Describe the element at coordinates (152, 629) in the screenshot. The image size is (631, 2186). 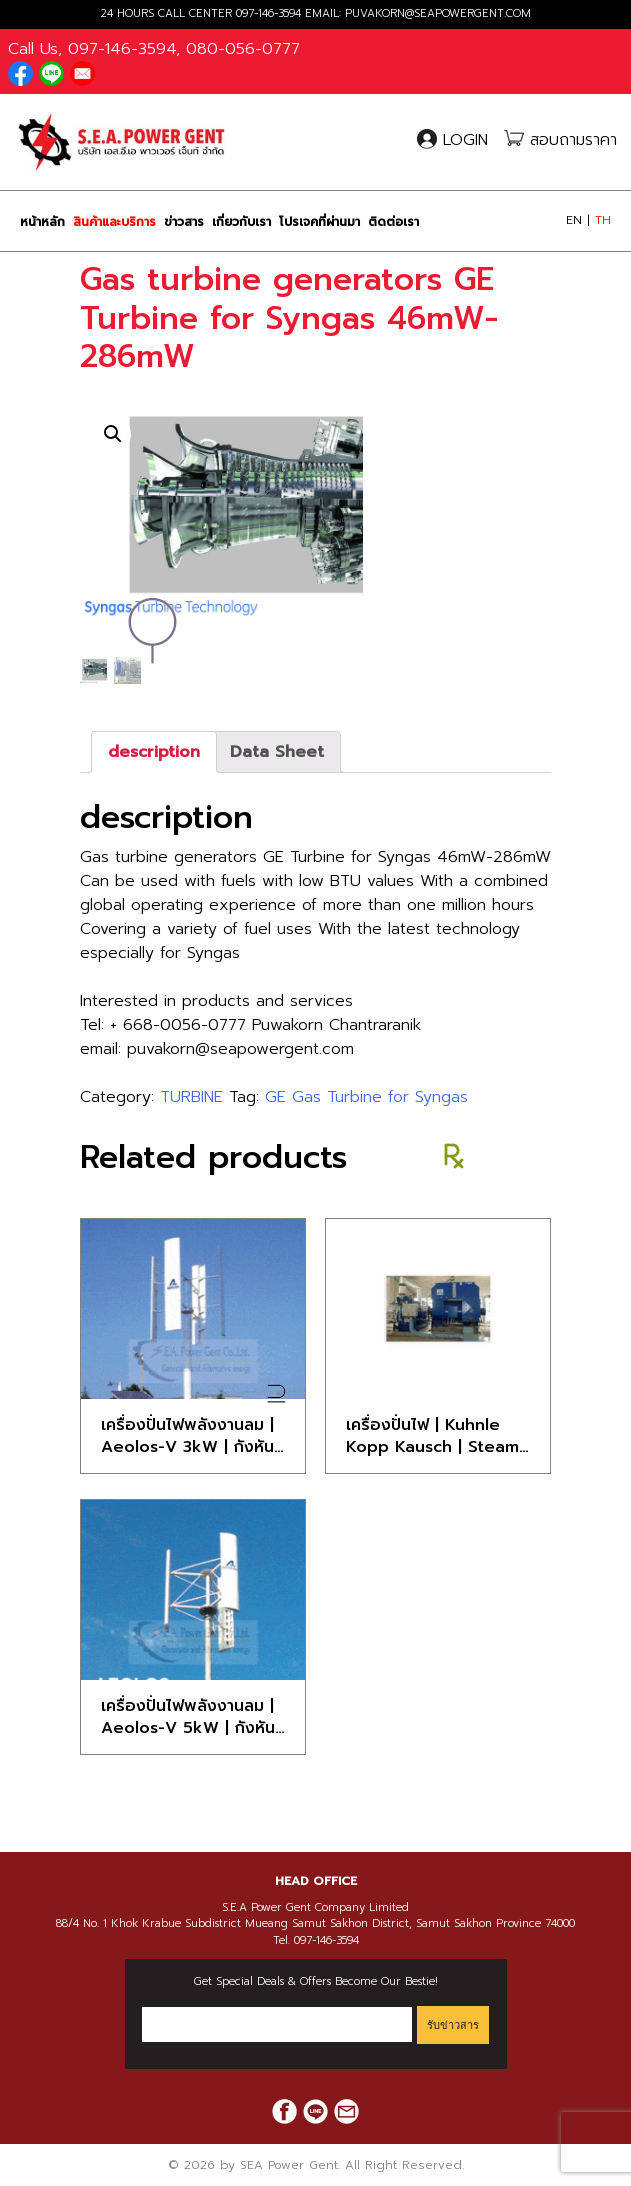
I see `select neuter or non-binary gender option` at that location.